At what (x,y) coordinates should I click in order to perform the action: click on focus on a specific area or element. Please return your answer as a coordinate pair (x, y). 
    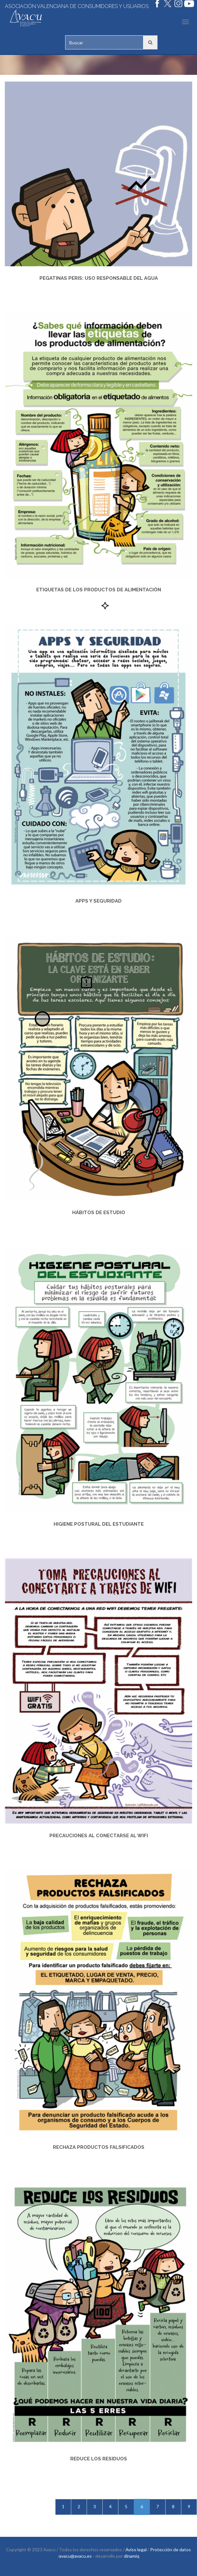
    Looking at the image, I should click on (100, 1366).